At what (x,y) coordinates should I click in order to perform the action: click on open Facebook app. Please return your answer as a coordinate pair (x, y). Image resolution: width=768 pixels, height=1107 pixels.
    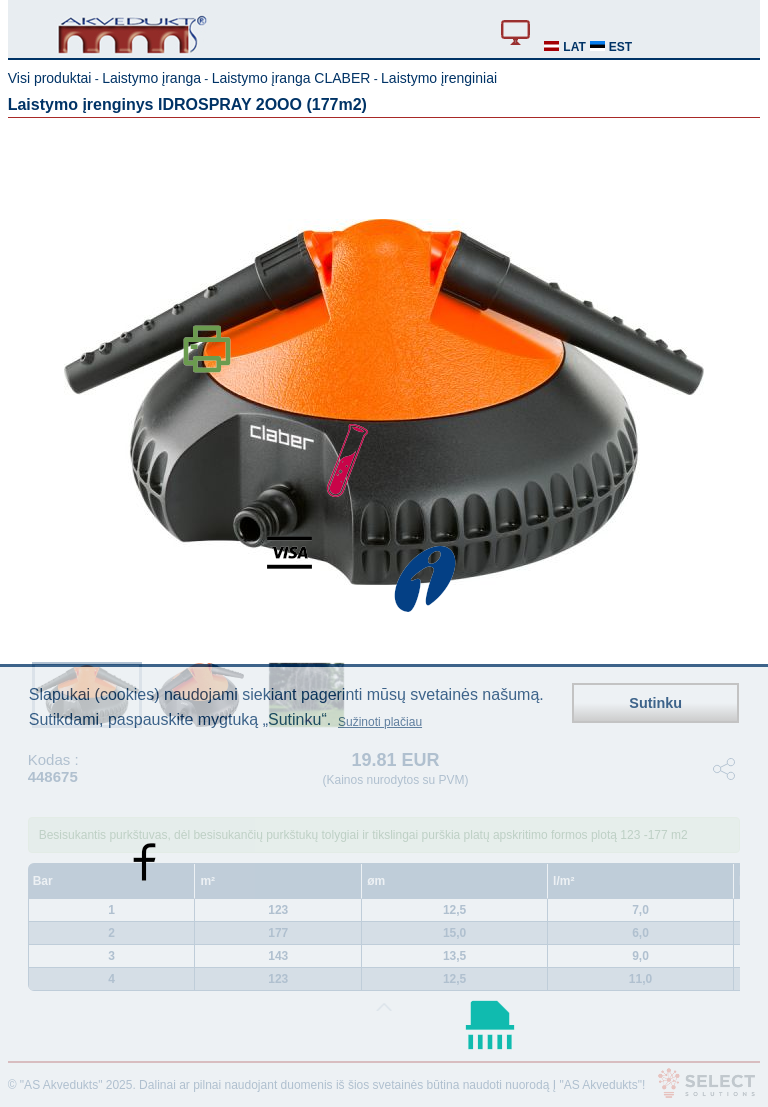
    Looking at the image, I should click on (144, 864).